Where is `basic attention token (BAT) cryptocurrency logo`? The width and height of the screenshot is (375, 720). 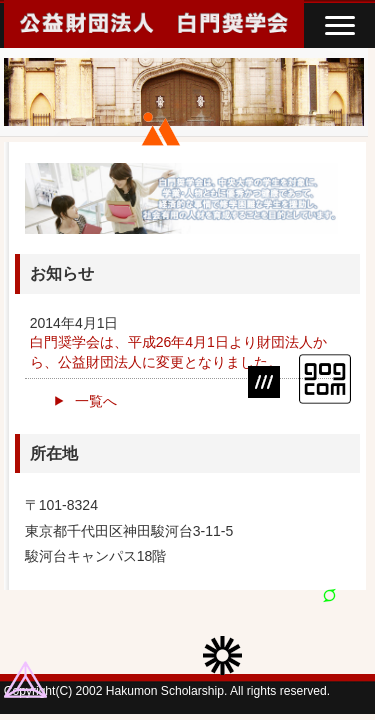
basic attention token (BAT) cryptocurrency logo is located at coordinates (25, 679).